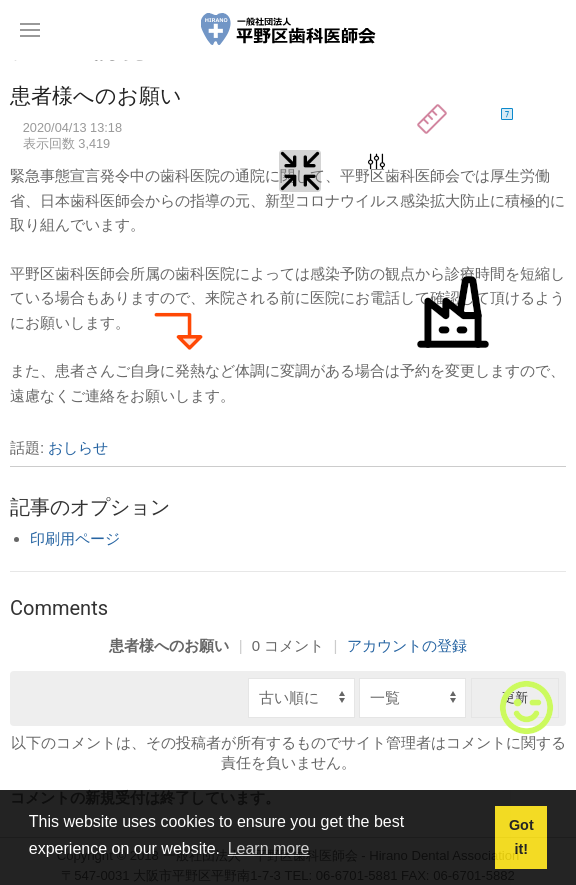  Describe the element at coordinates (376, 161) in the screenshot. I see `adjust settings or preferences` at that location.